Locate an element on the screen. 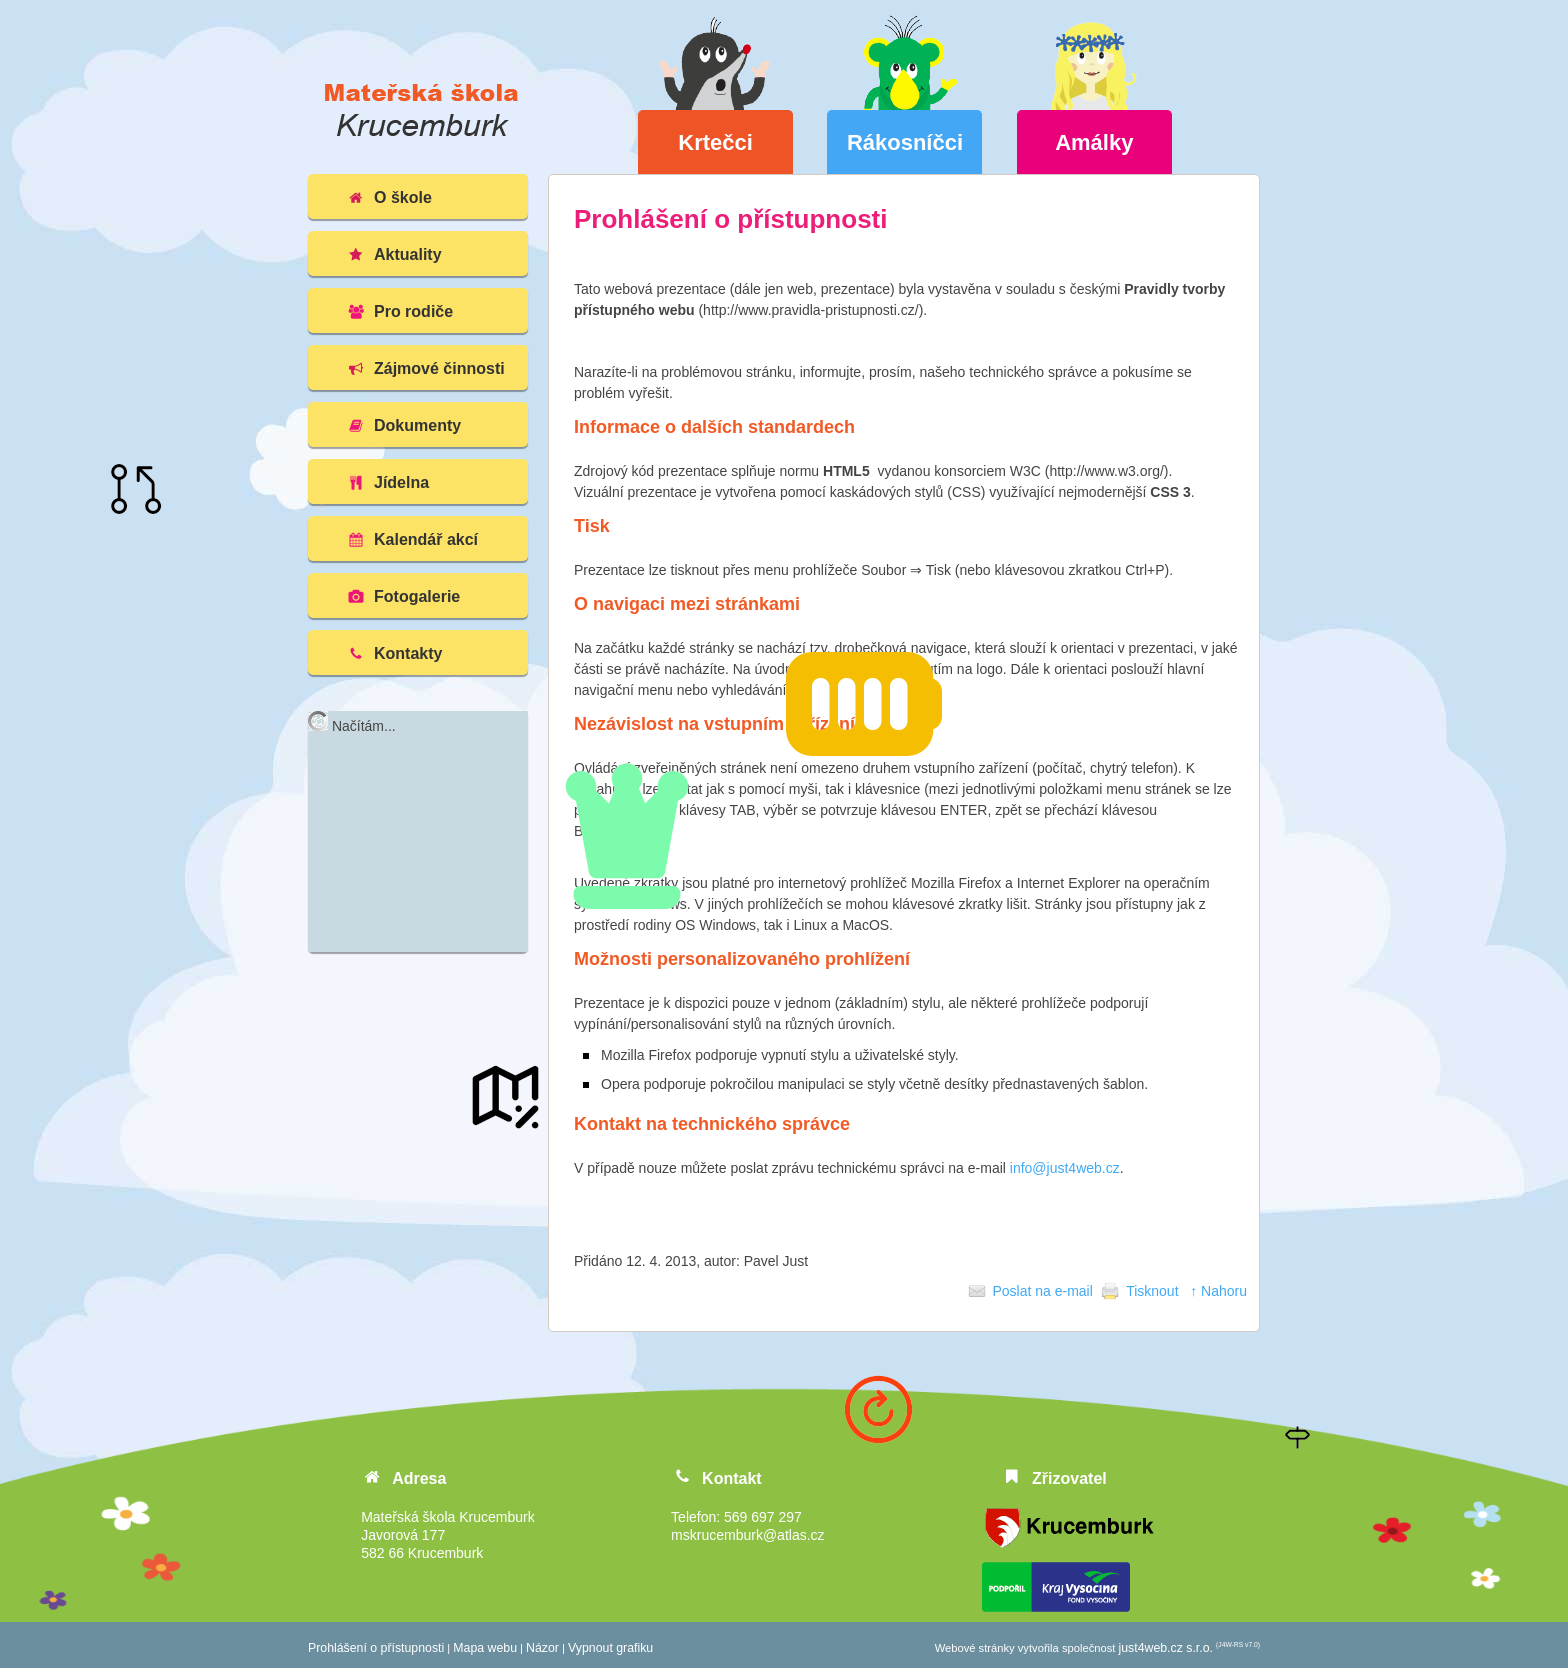 This screenshot has height=1668, width=1568. indicates full or high battery level is located at coordinates (864, 704).